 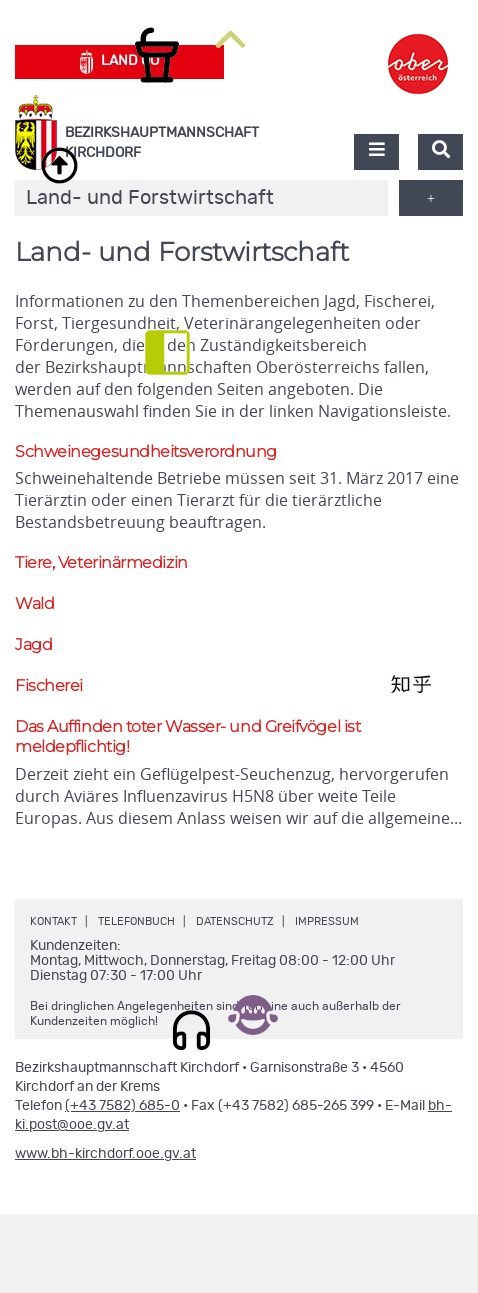 I want to click on add a laughing emoji reaction, so click(x=253, y=1015).